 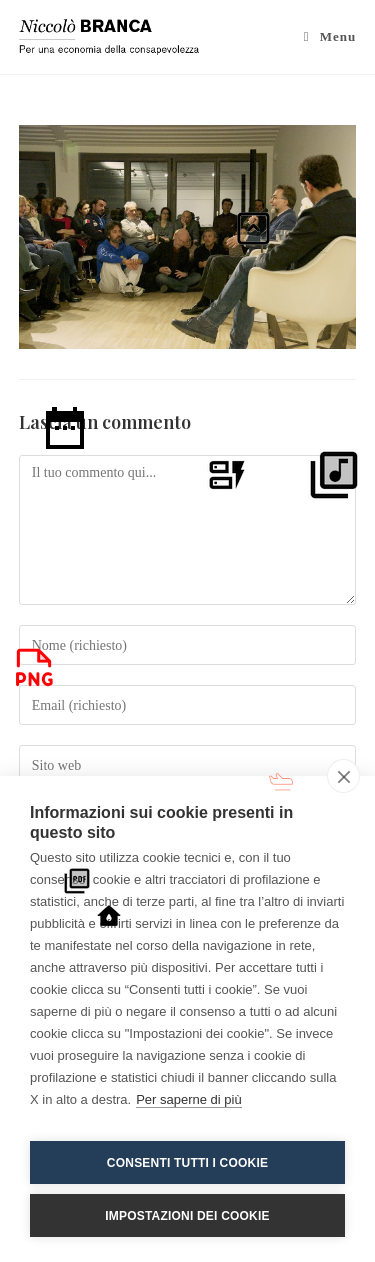 I want to click on a PNG image file, so click(x=34, y=669).